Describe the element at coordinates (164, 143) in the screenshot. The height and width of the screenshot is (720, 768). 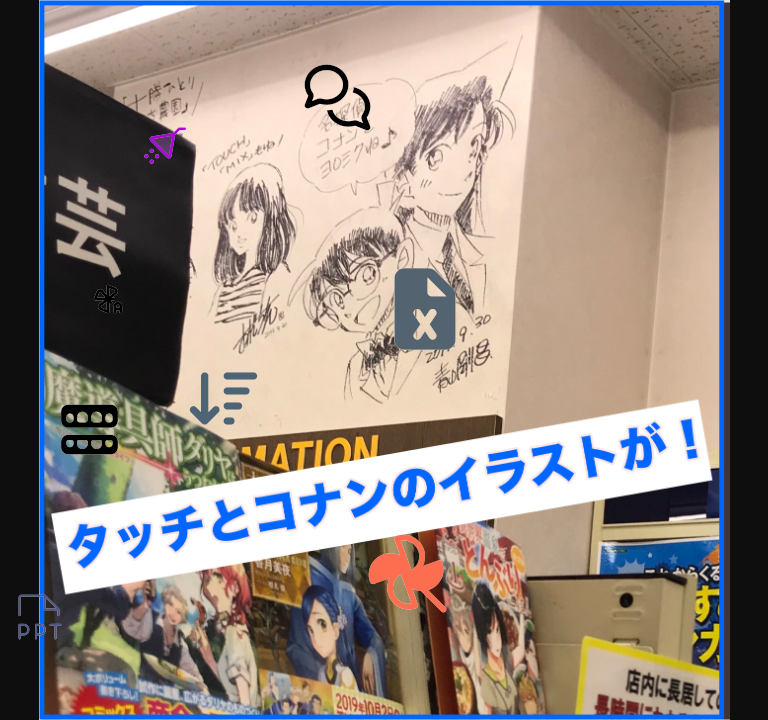
I see `filter or sort content` at that location.